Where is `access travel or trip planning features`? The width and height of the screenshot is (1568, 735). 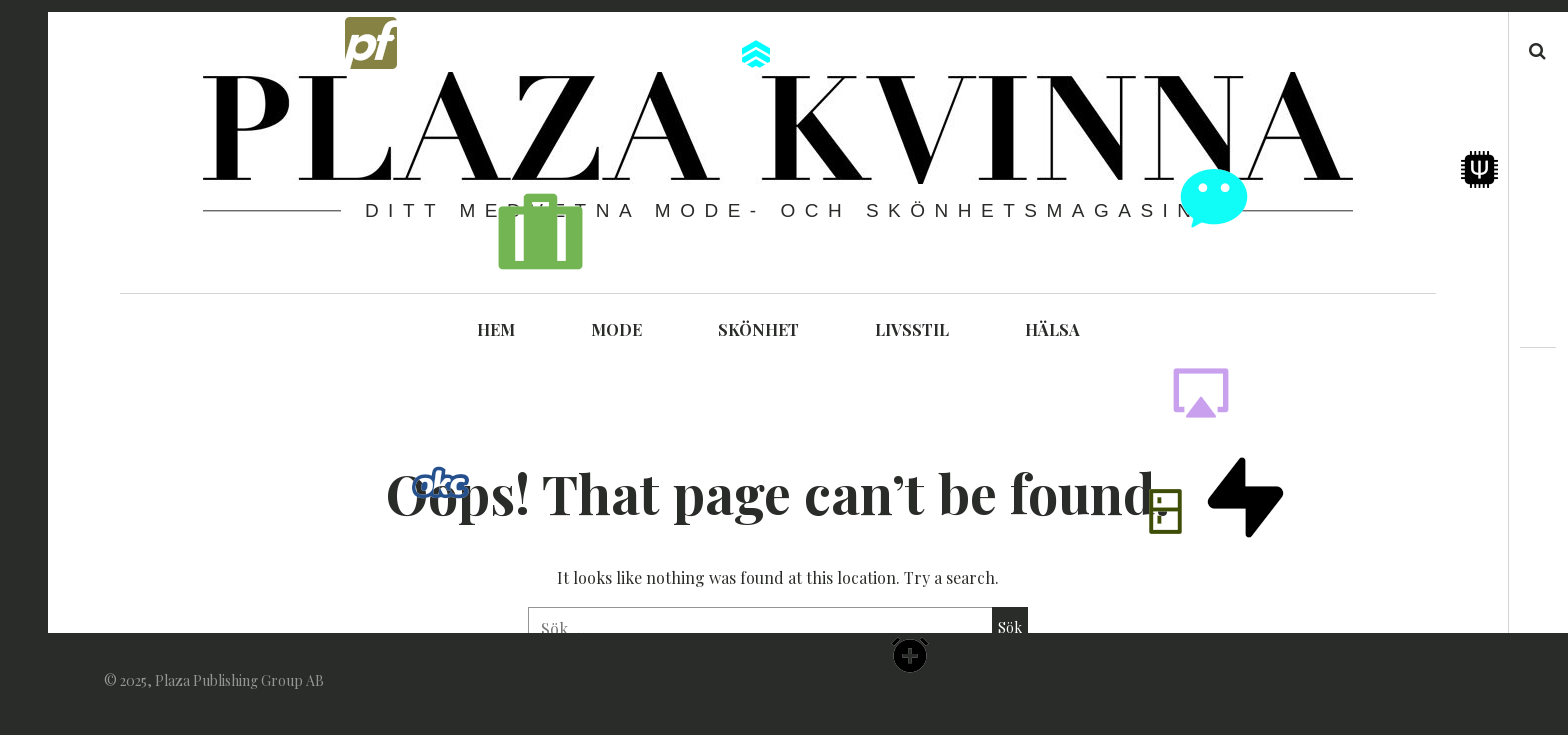 access travel or trip planning features is located at coordinates (540, 231).